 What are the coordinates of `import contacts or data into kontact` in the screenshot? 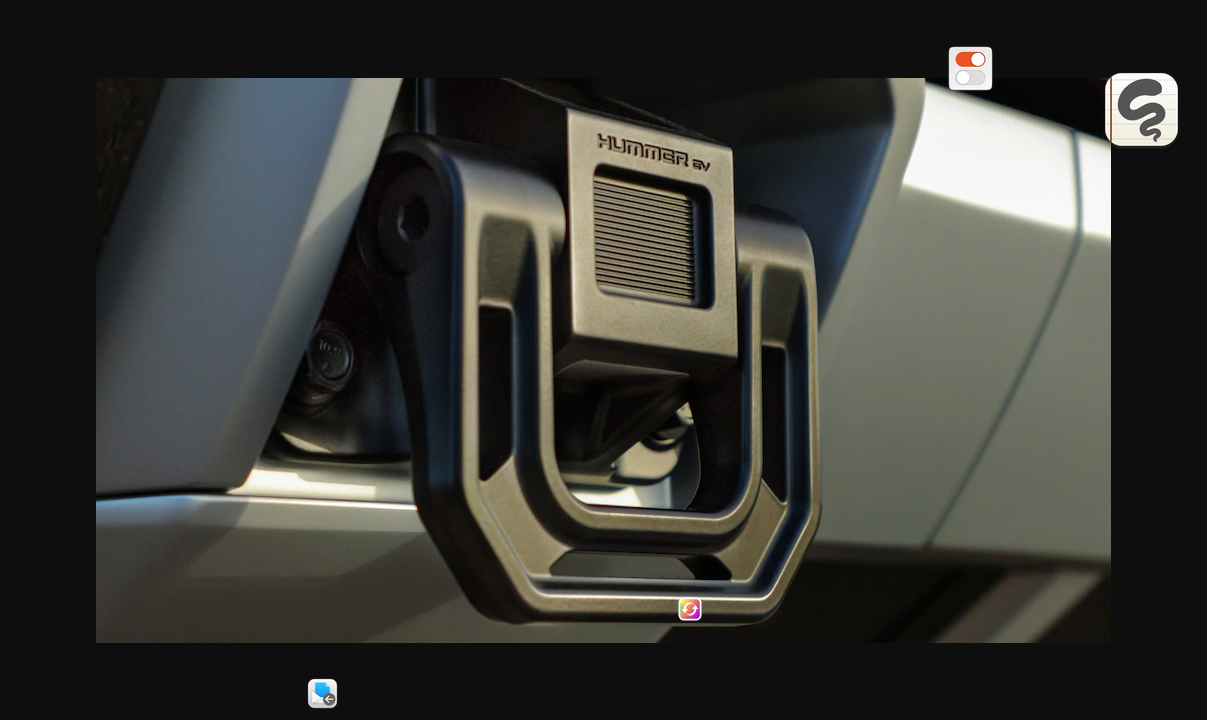 It's located at (322, 693).